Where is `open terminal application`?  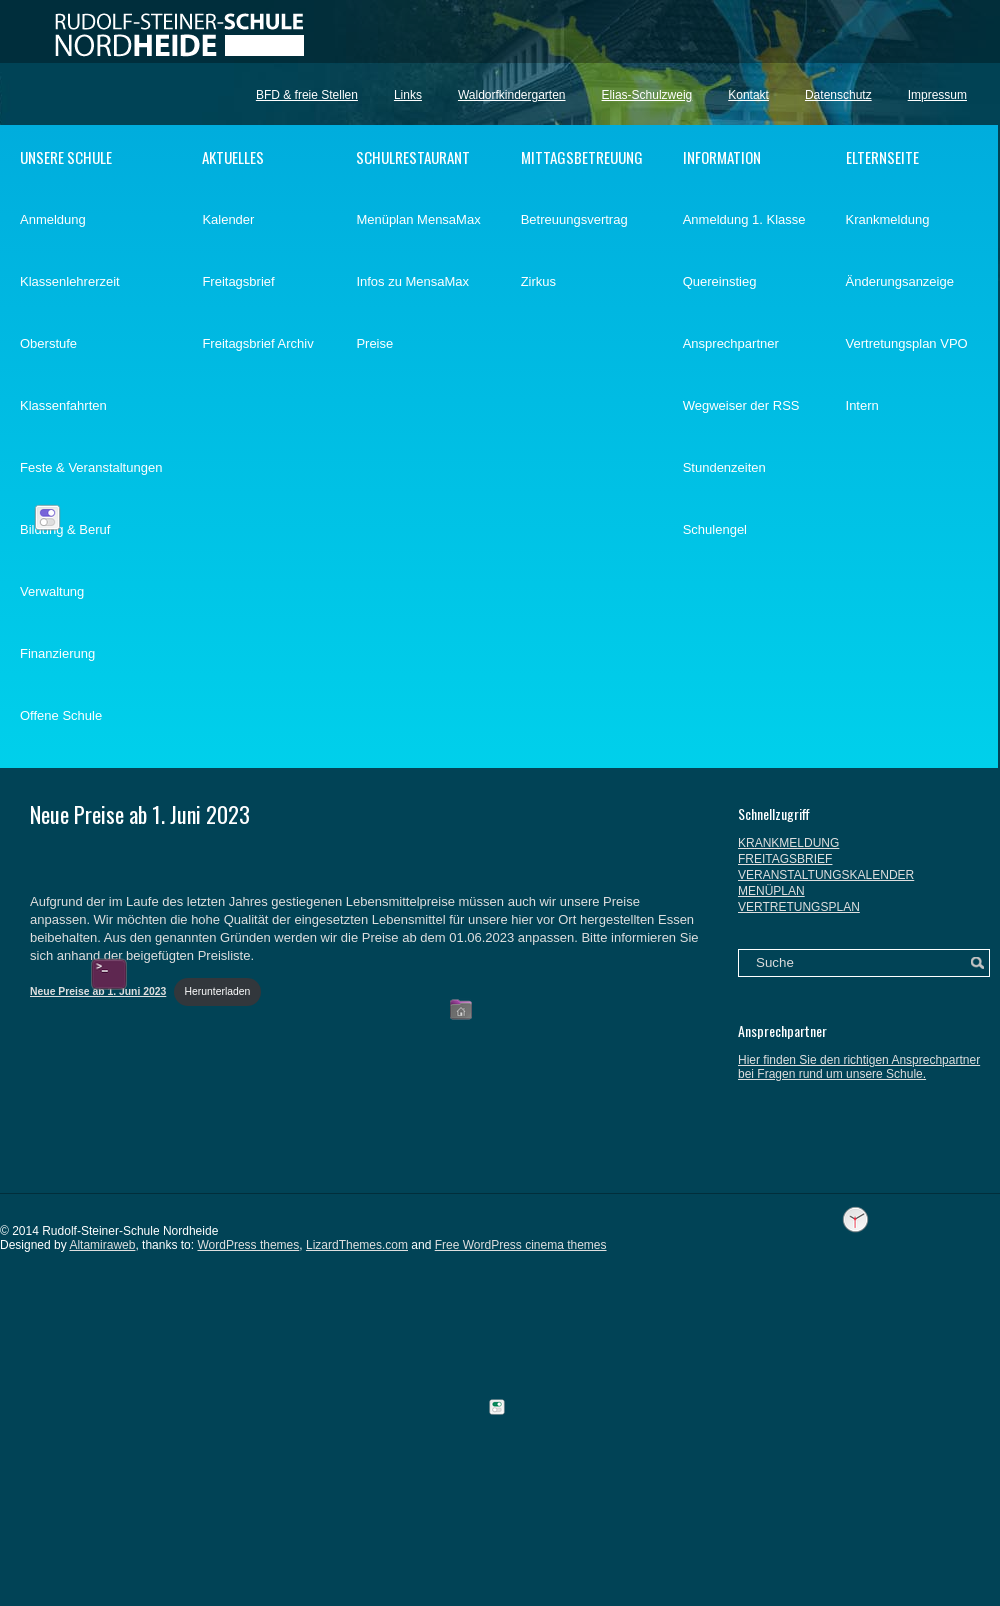 open terminal application is located at coordinates (109, 974).